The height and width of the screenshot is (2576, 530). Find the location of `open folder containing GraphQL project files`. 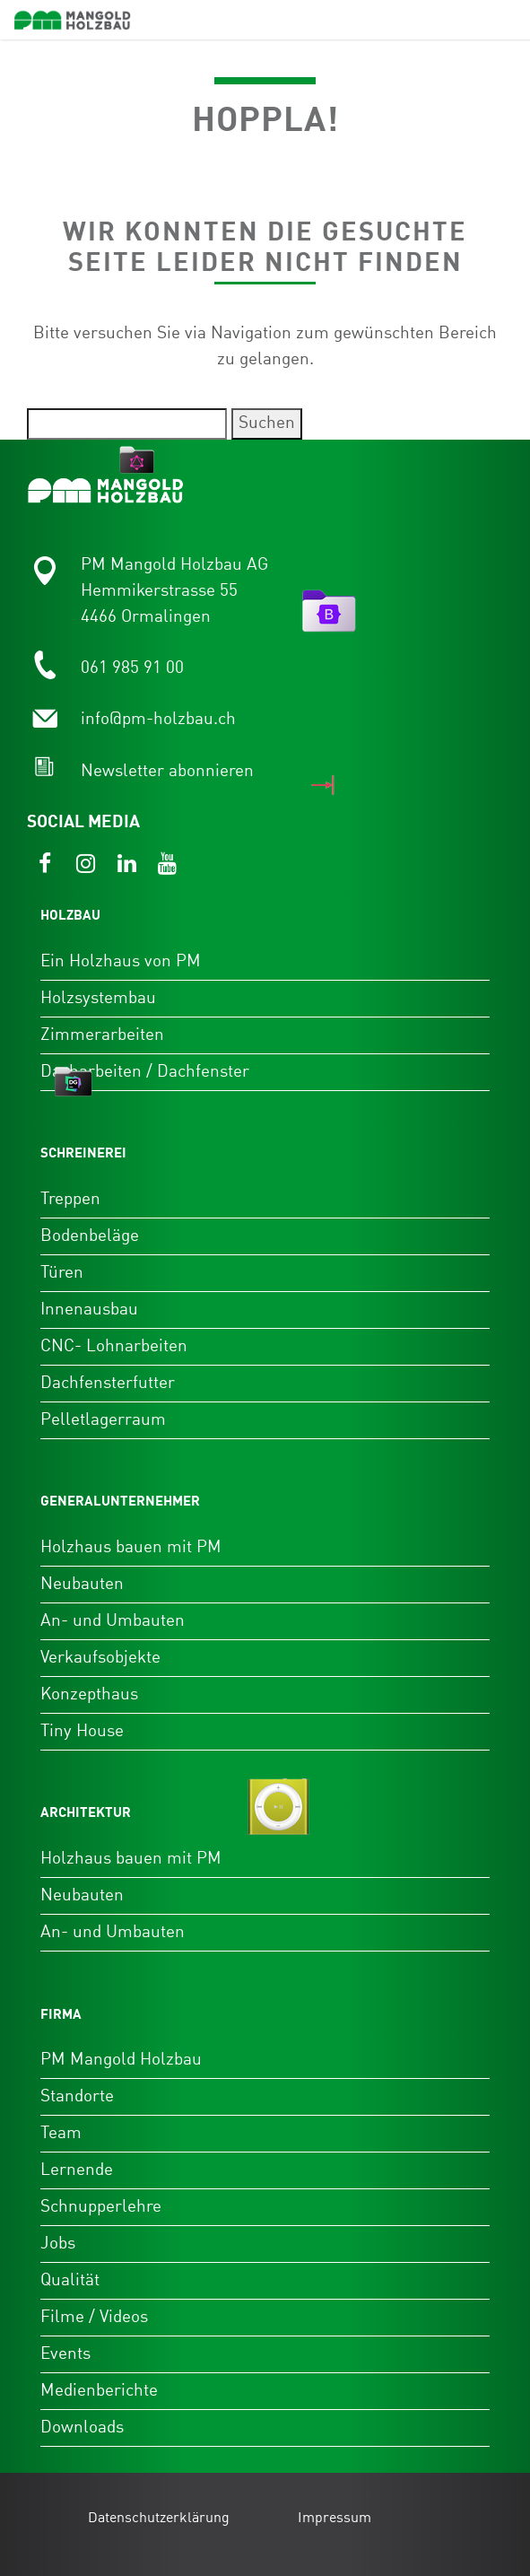

open folder containing GraphQL project files is located at coordinates (136, 460).